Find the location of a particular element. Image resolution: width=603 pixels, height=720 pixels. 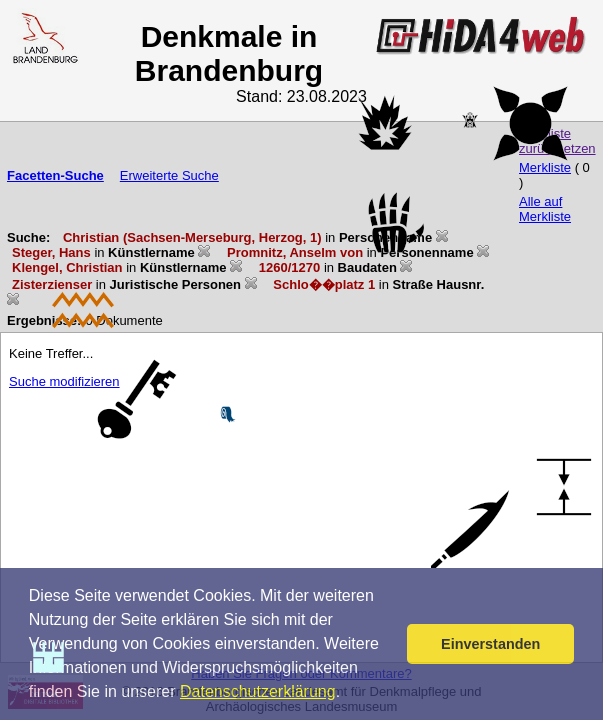

join a game or session is located at coordinates (564, 487).